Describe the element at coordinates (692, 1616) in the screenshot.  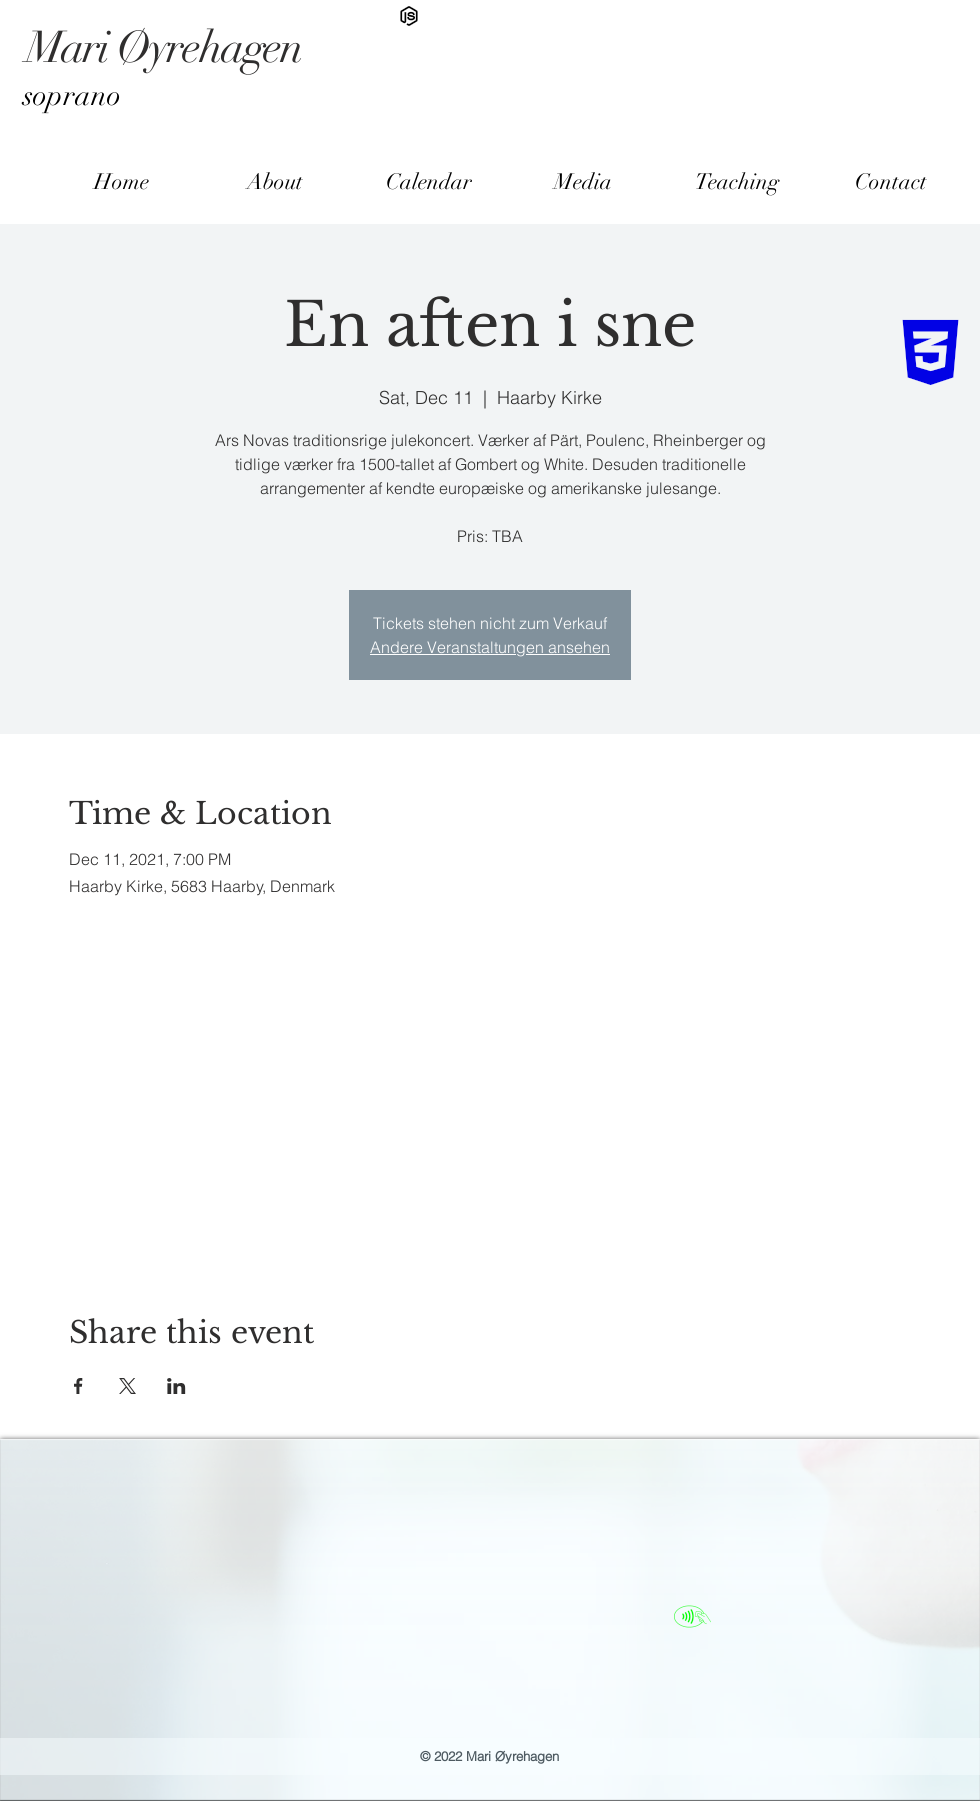
I see `indicates contactless payment is accepted` at that location.